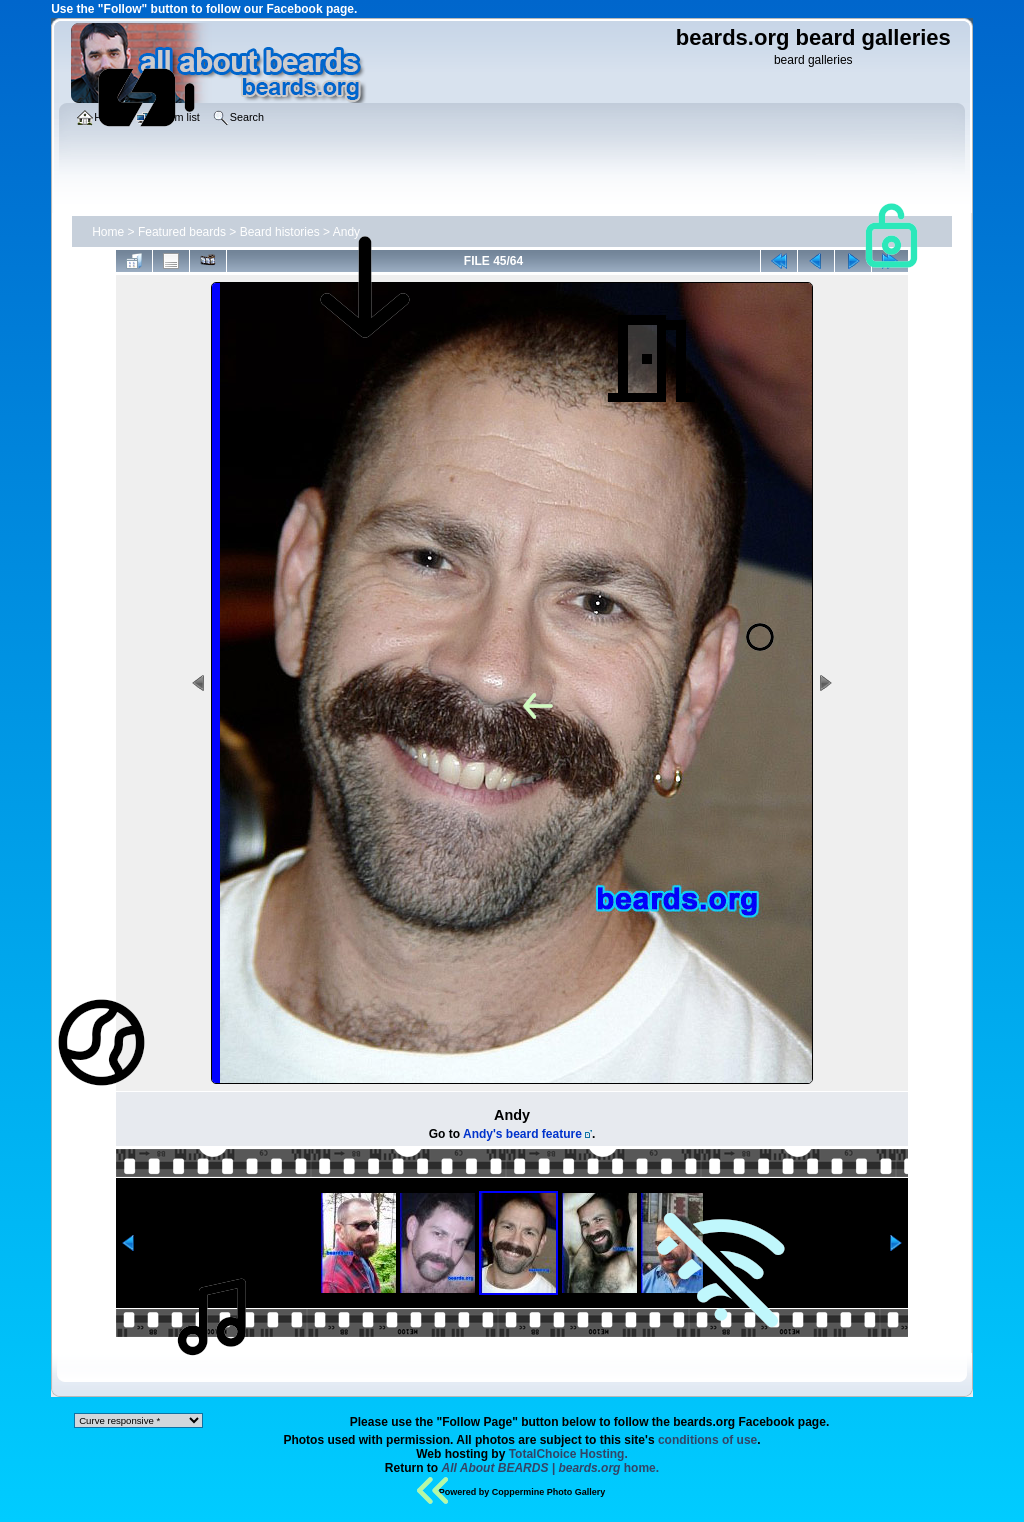  I want to click on indicates an unselected or inactive radio button option, so click(760, 637).